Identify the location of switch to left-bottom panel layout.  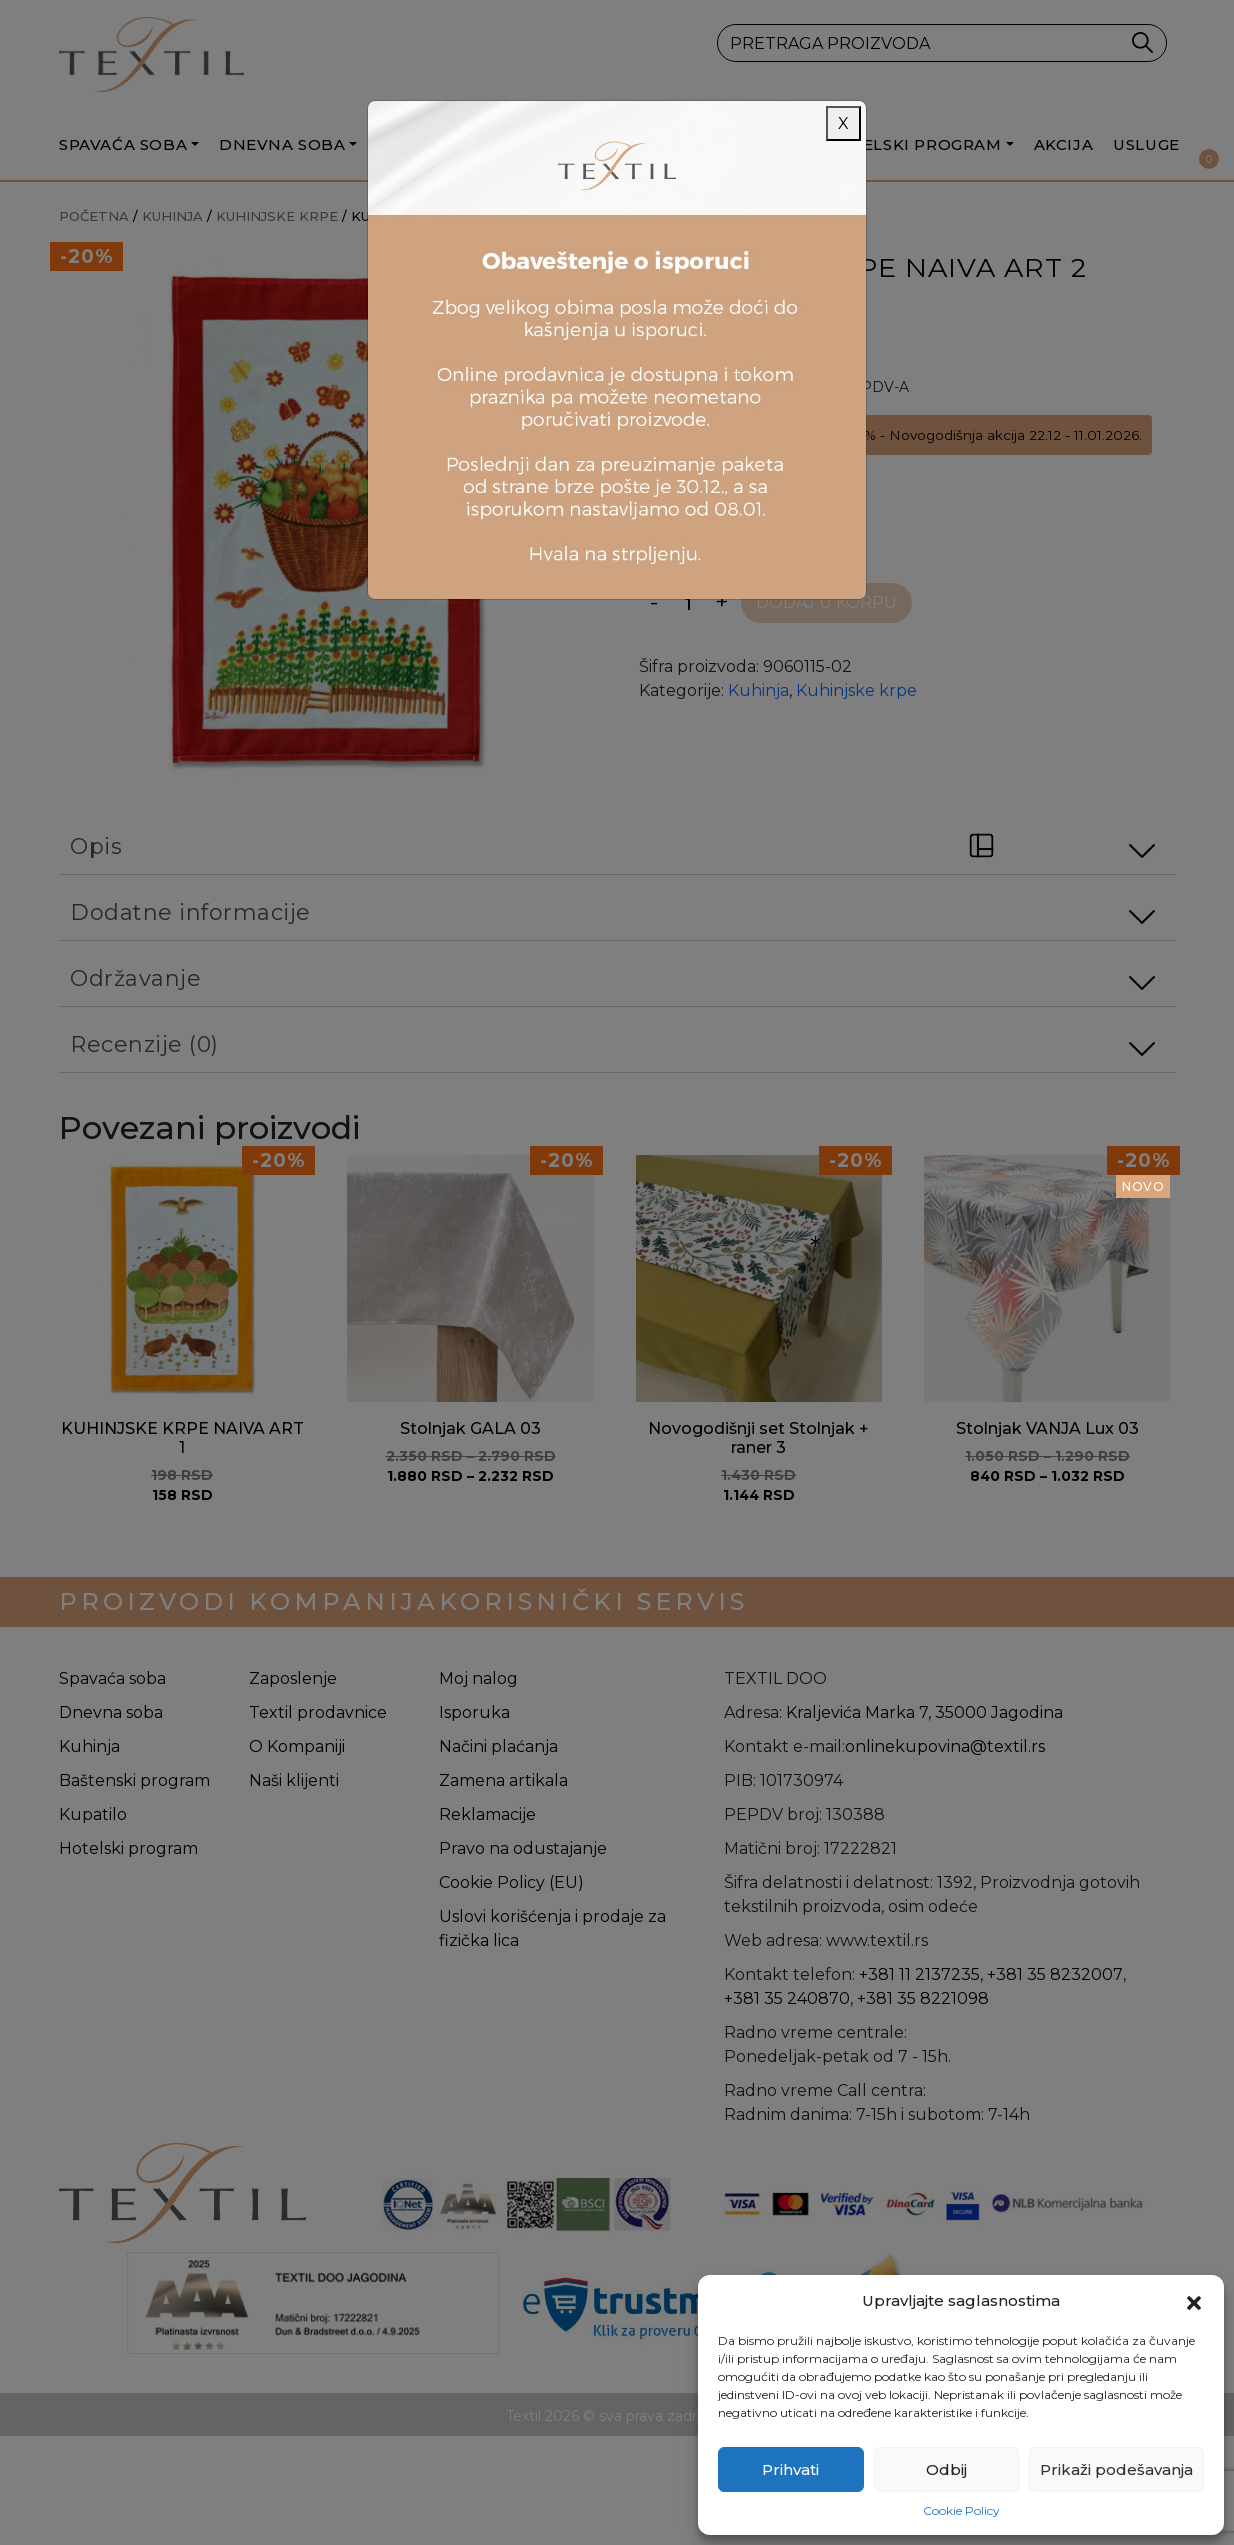
(981, 845).